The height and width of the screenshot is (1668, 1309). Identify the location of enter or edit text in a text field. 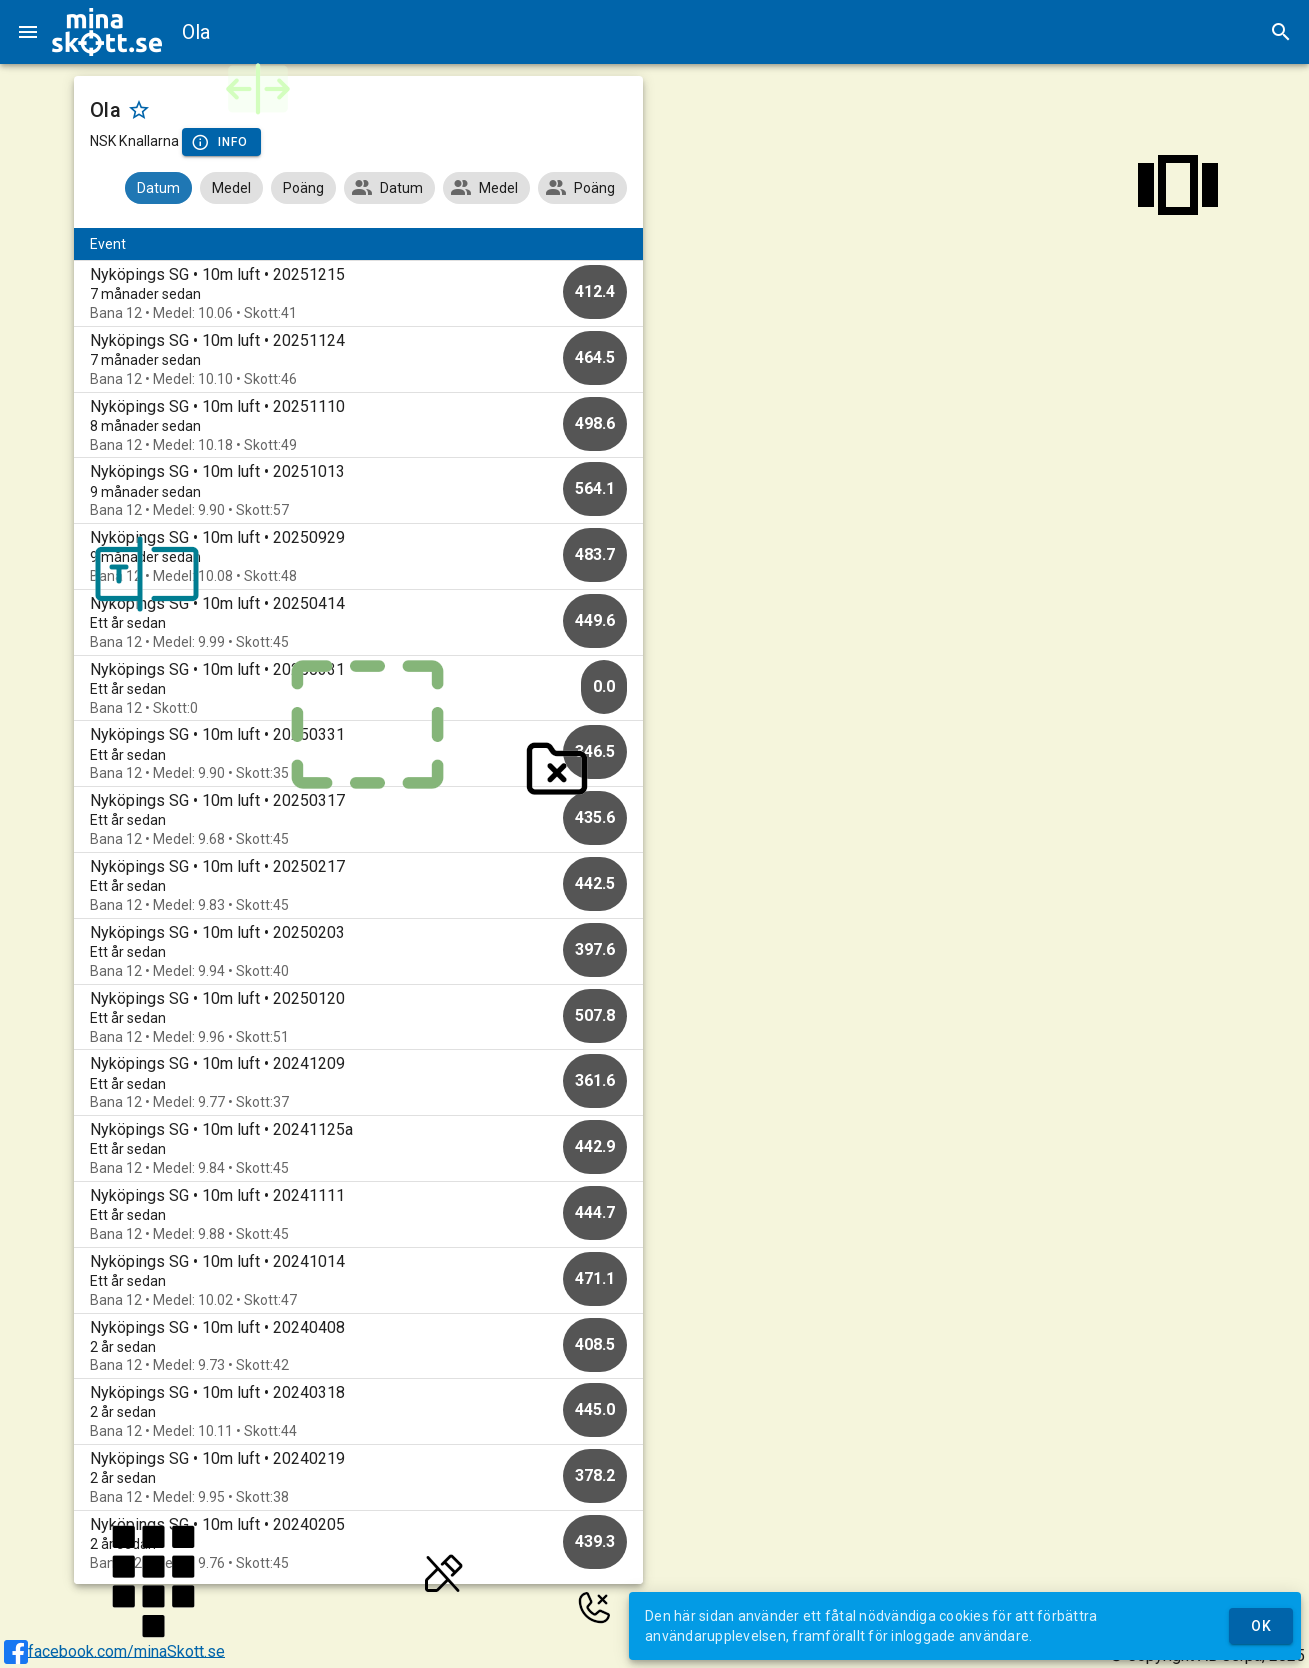
(147, 574).